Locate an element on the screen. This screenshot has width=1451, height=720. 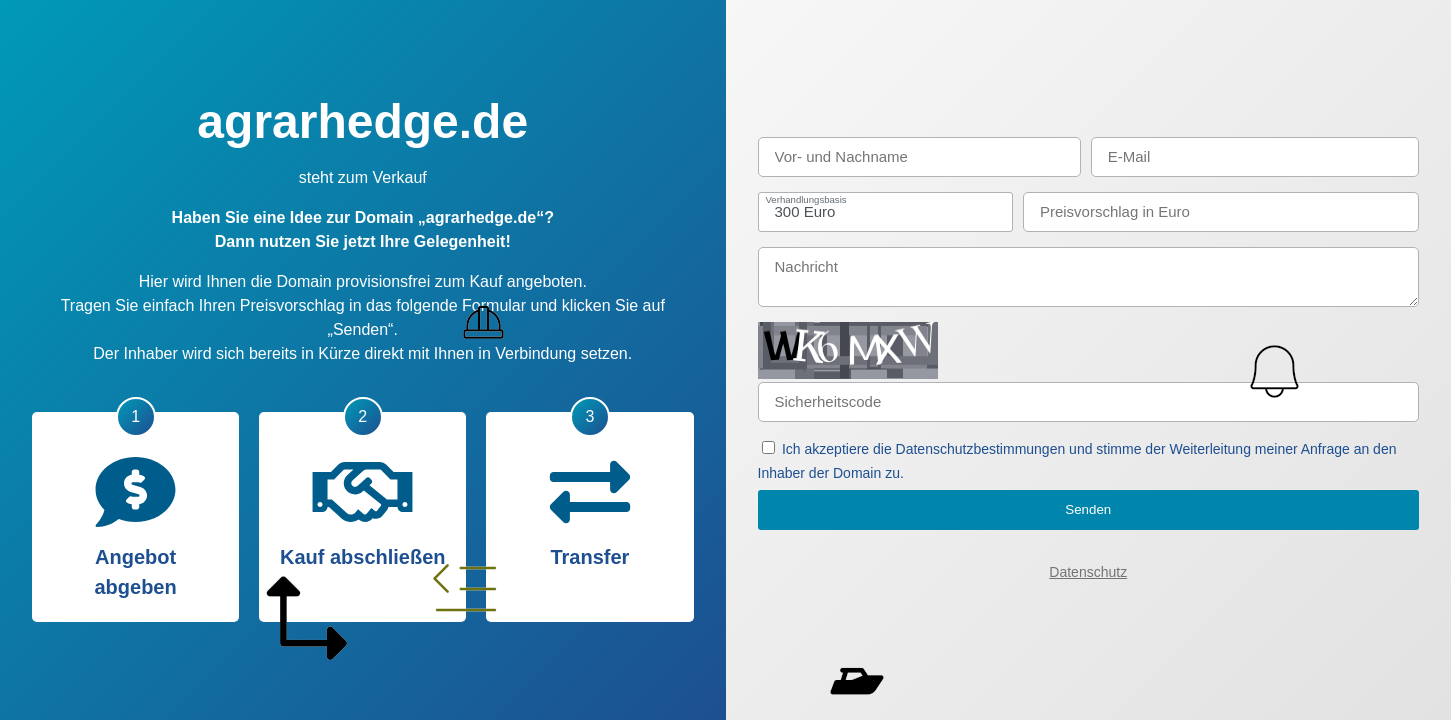
access construction or work site settings is located at coordinates (483, 324).